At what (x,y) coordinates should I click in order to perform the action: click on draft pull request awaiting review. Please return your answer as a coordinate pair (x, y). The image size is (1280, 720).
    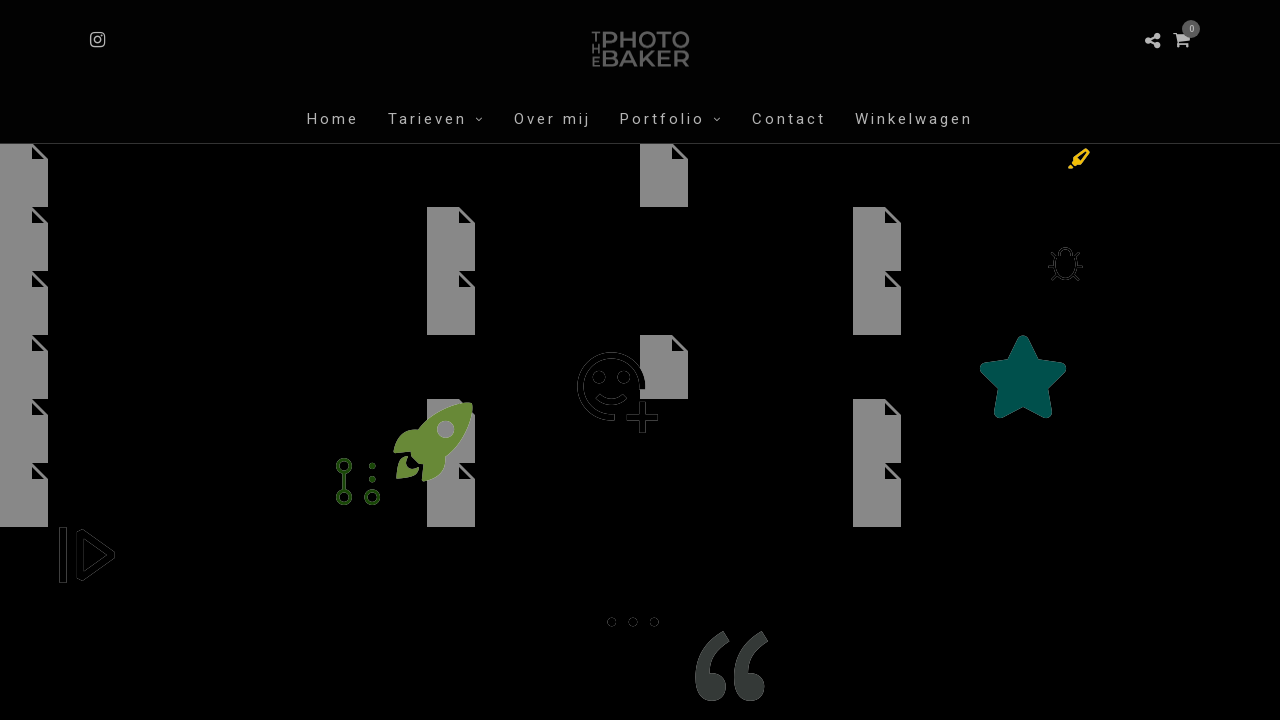
    Looking at the image, I should click on (358, 480).